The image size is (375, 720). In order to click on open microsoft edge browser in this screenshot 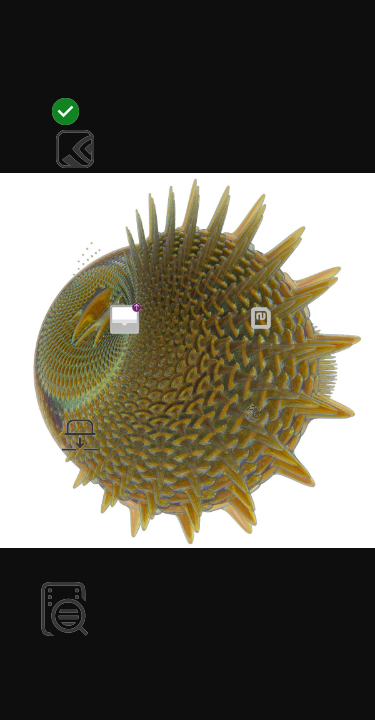, I will do `click(253, 414)`.